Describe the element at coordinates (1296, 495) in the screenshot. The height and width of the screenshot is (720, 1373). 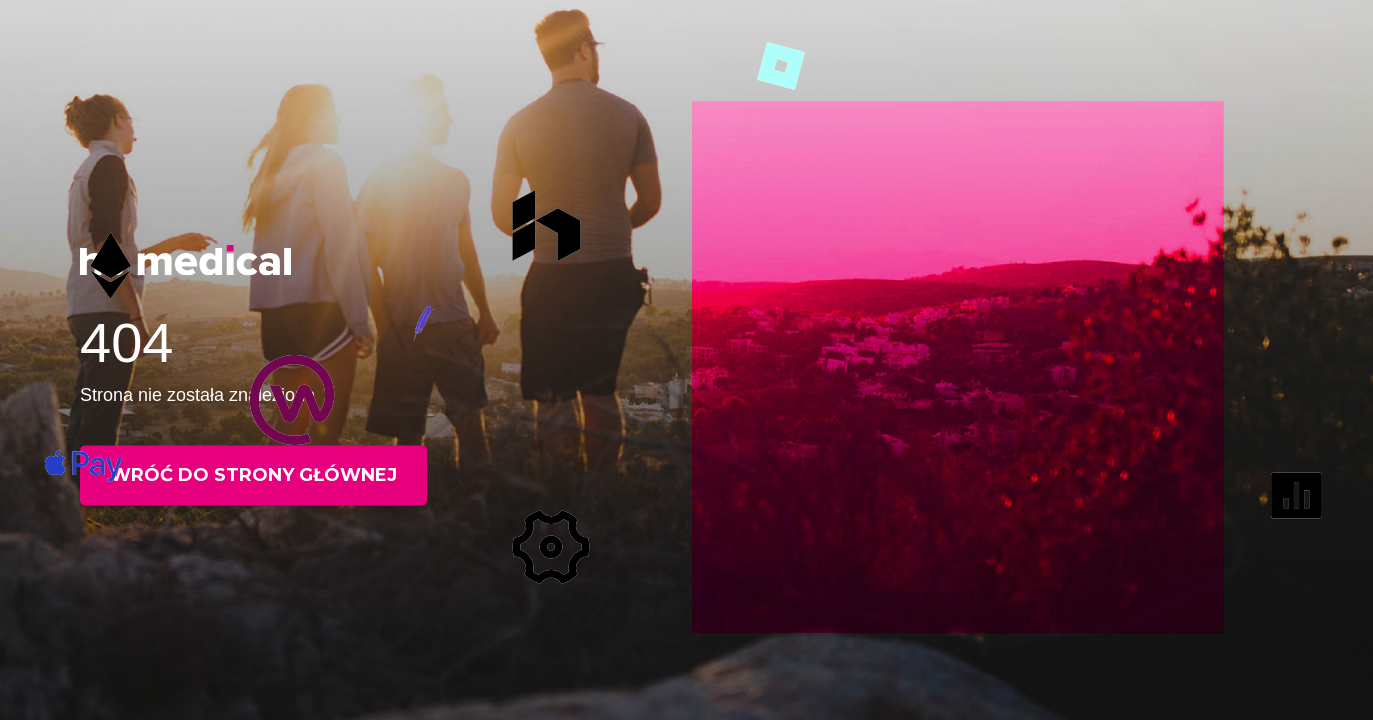
I see `view analytics dashboard` at that location.